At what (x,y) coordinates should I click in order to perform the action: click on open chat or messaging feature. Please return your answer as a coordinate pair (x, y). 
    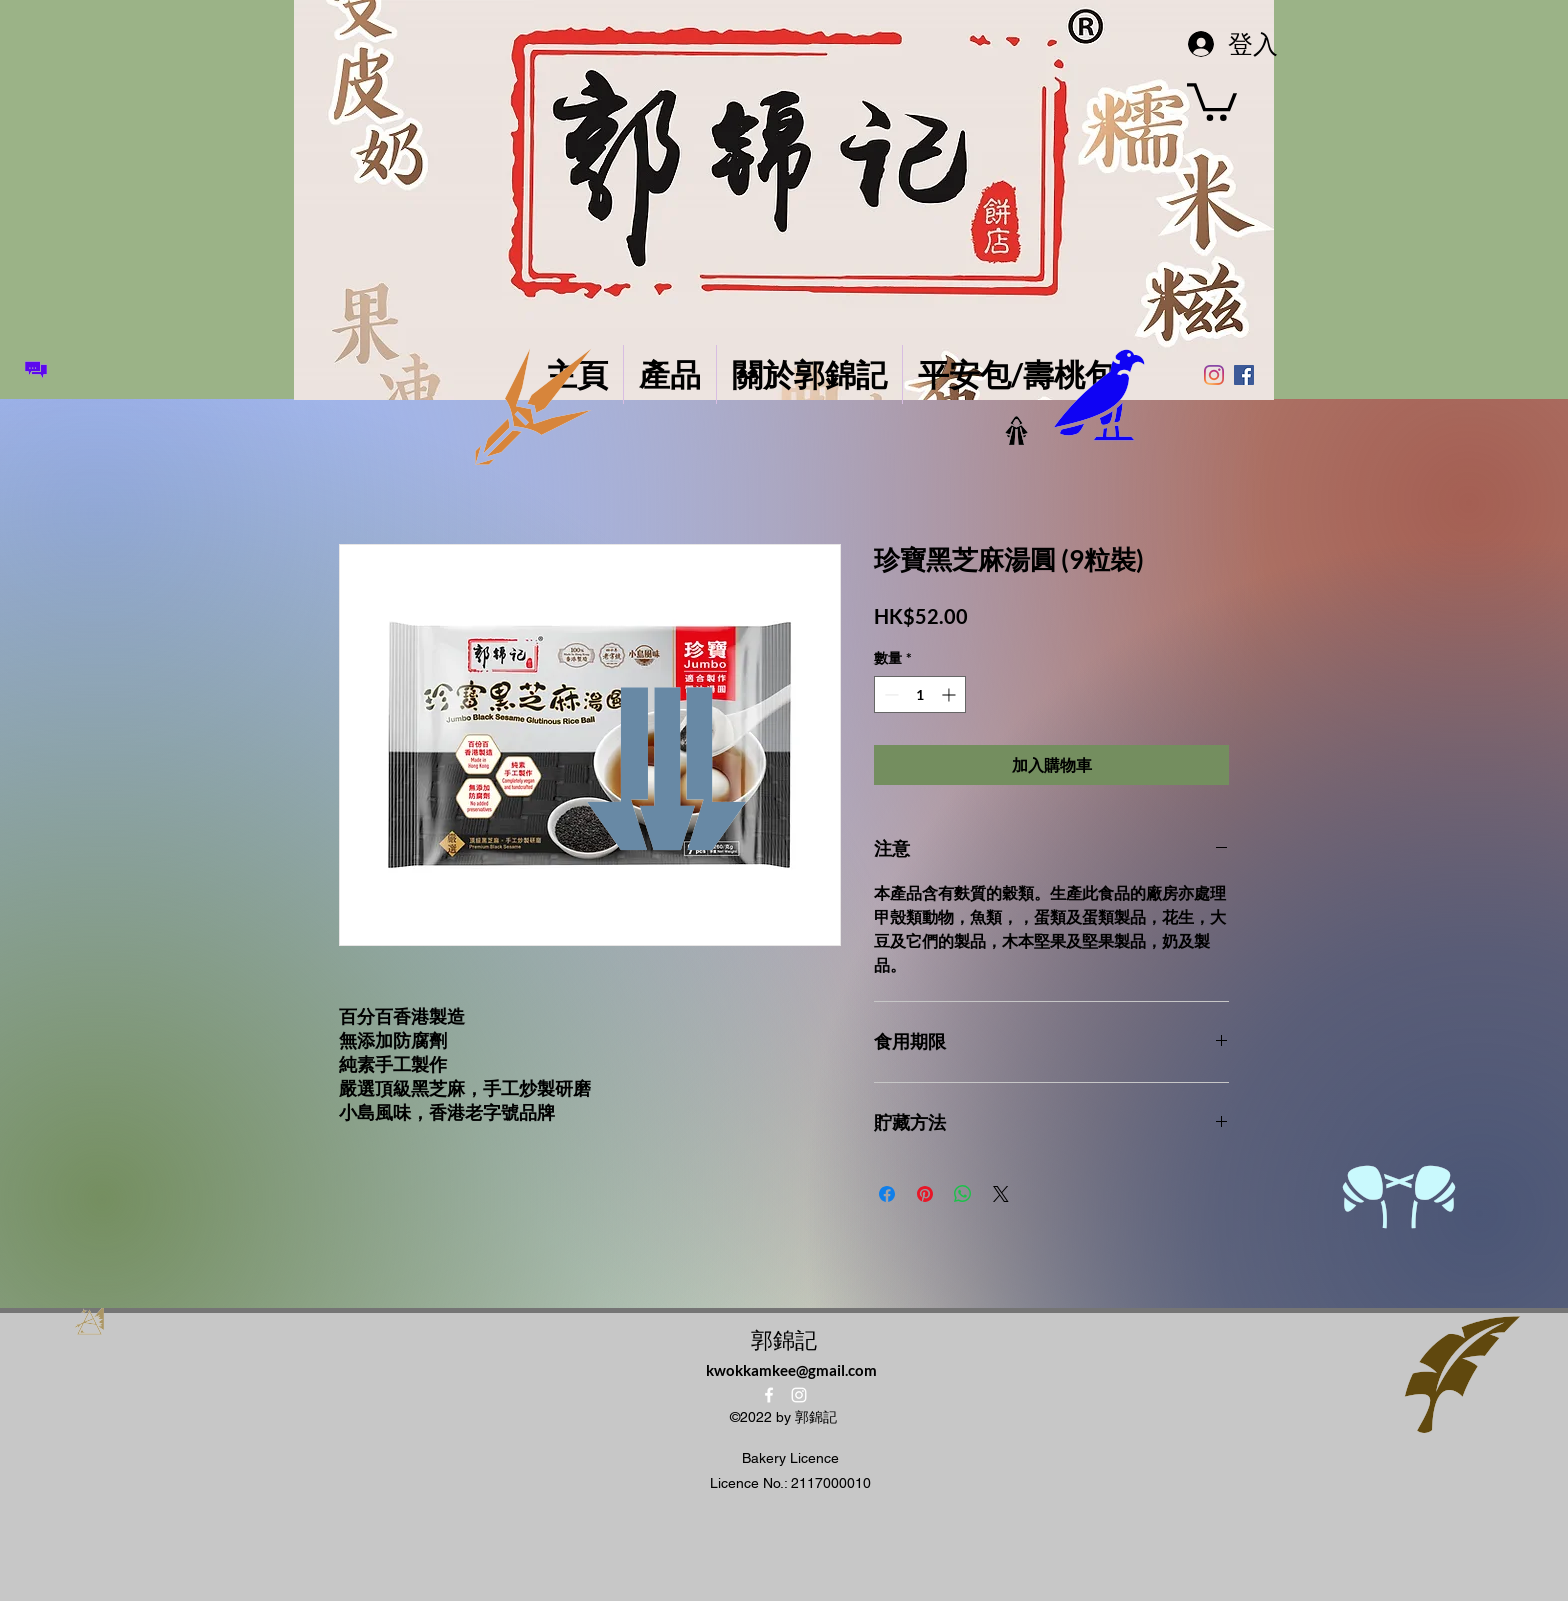
    Looking at the image, I should click on (36, 370).